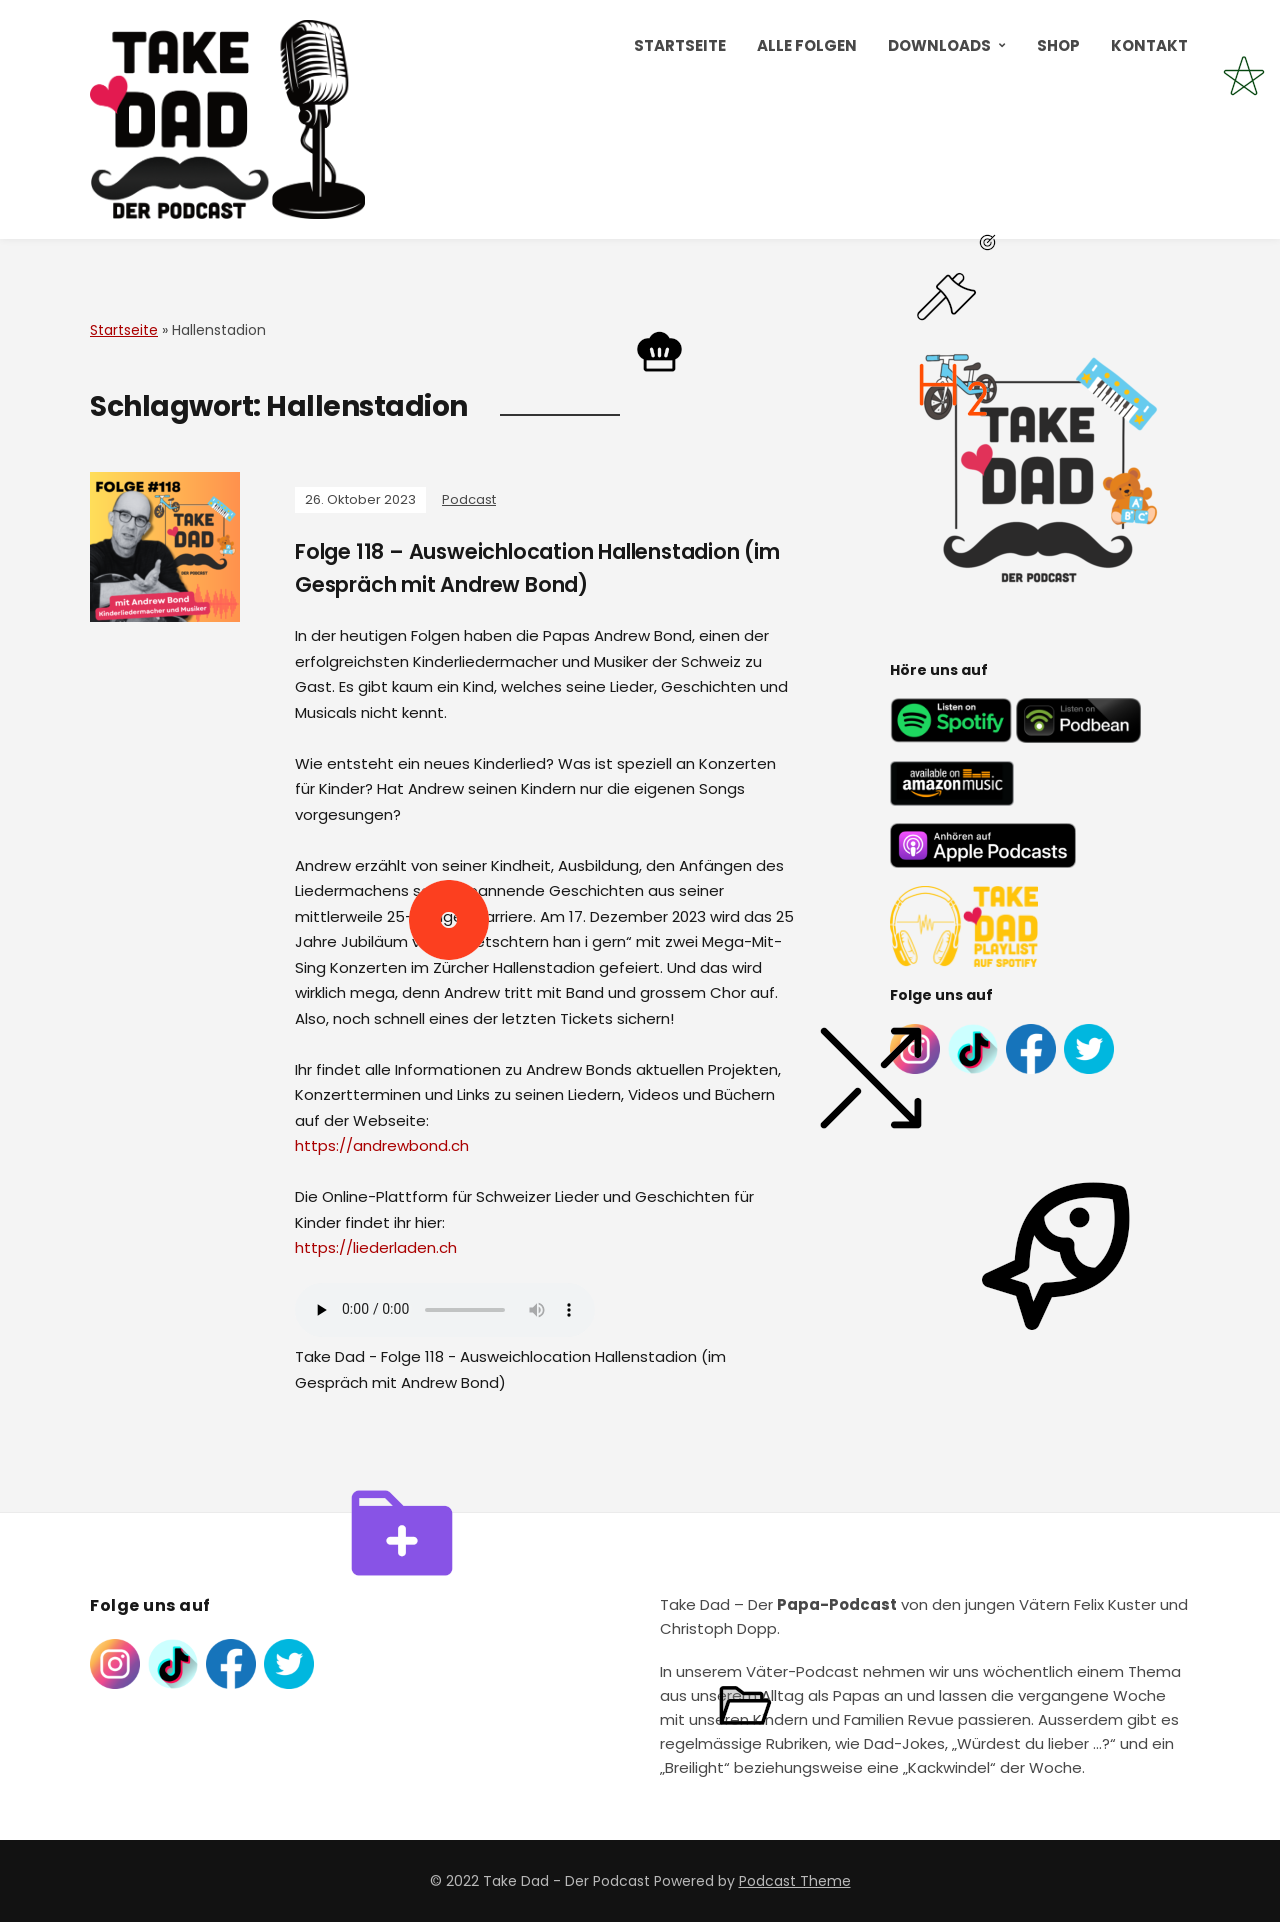  I want to click on set a goal or objective, so click(987, 242).